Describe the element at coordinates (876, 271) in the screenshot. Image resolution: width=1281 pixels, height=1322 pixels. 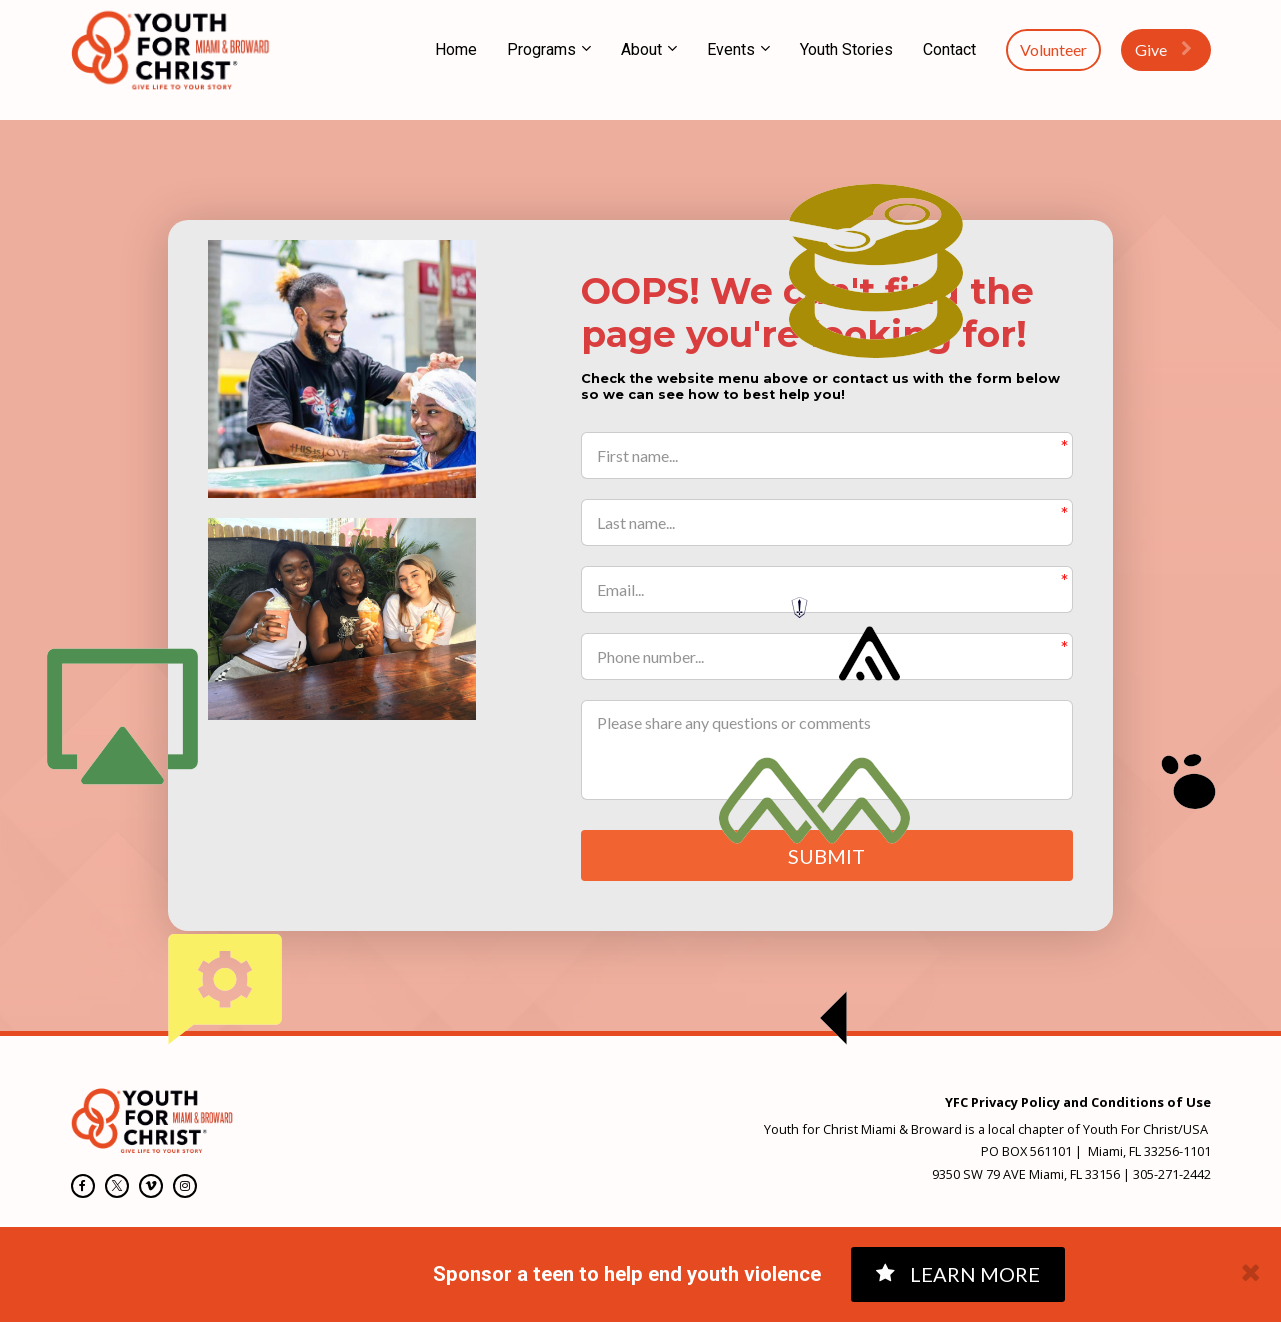
I see `visit steamdb website for steam game statistics` at that location.